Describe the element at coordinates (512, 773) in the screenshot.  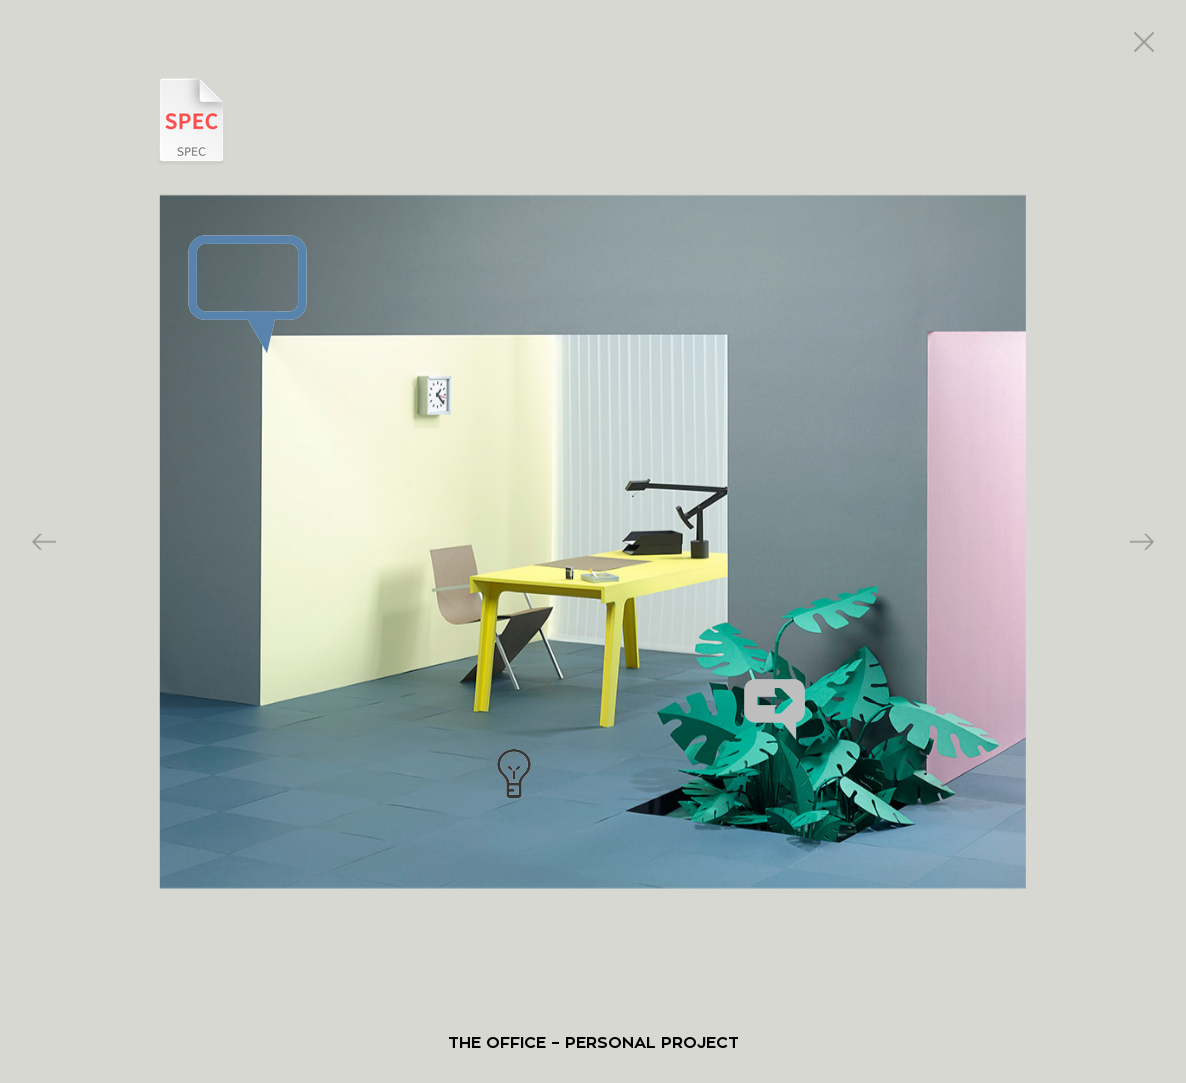
I see `access object emojis and symbols` at that location.